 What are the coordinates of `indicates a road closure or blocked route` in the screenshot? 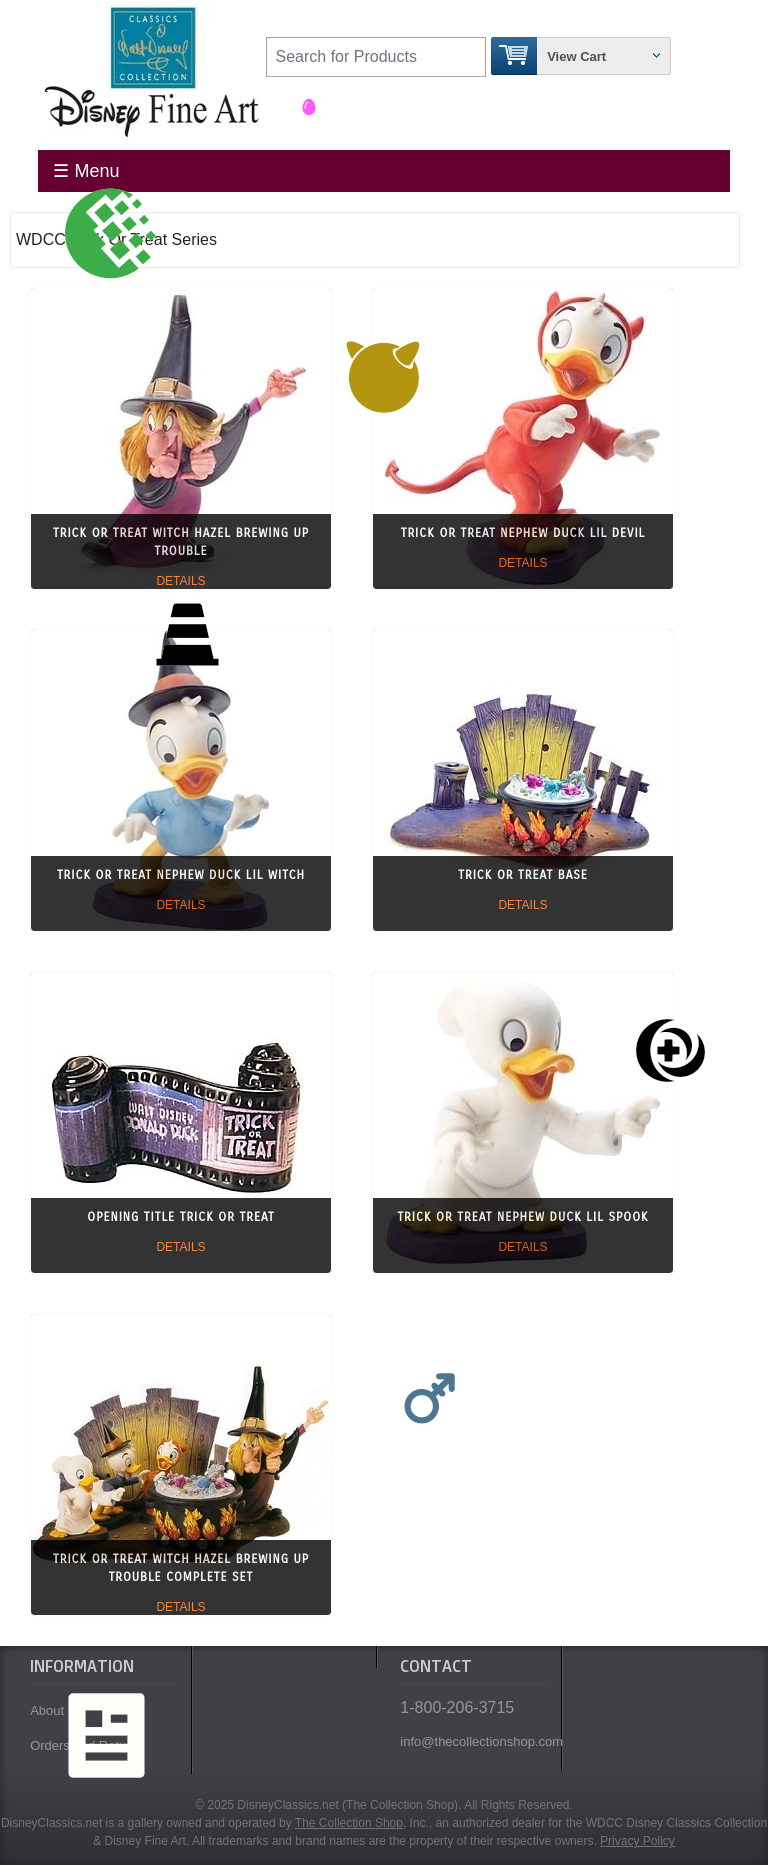 It's located at (187, 634).